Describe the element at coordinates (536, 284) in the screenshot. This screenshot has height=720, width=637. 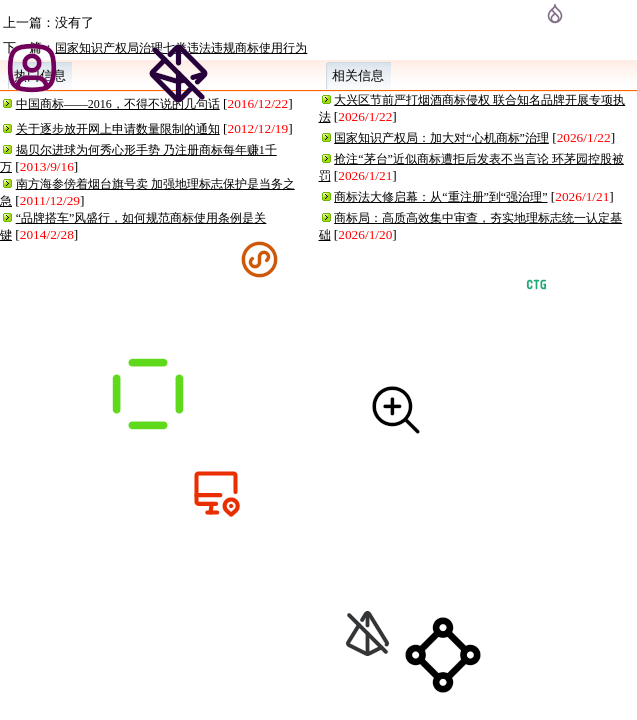
I see `cotangent function in a math or calculator app` at that location.